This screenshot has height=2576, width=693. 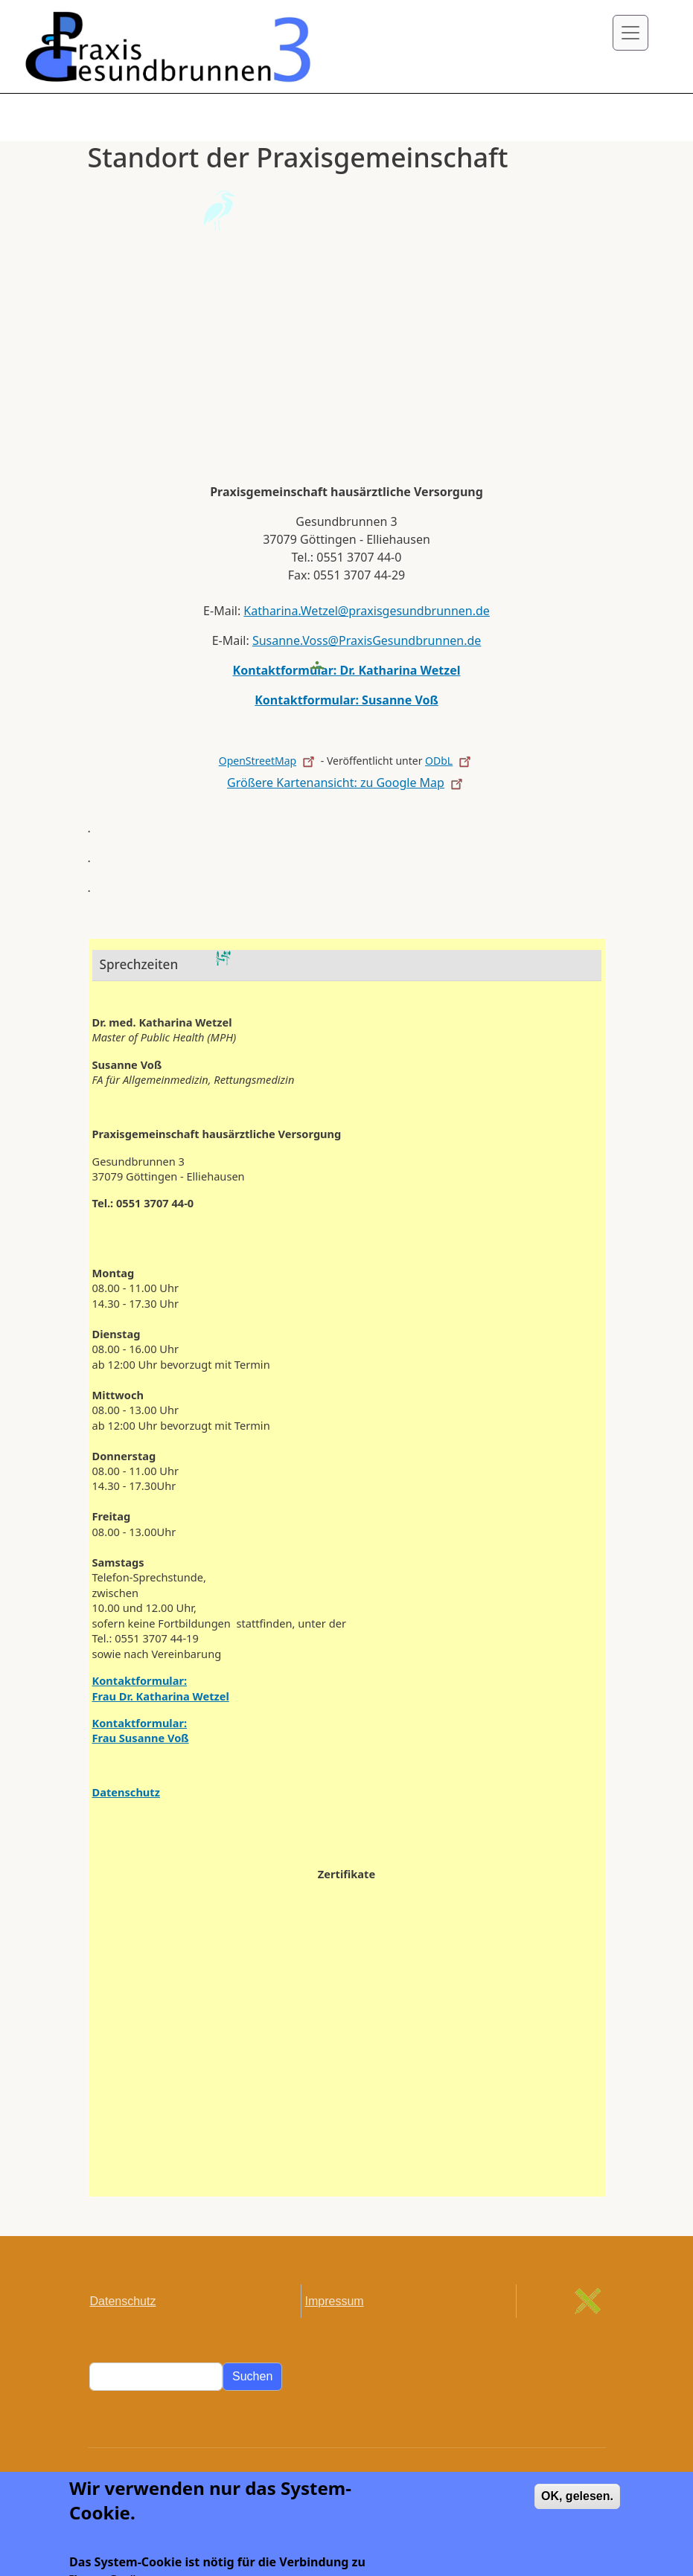 I want to click on heron bird icon for wildlife or nature category, so click(x=220, y=210).